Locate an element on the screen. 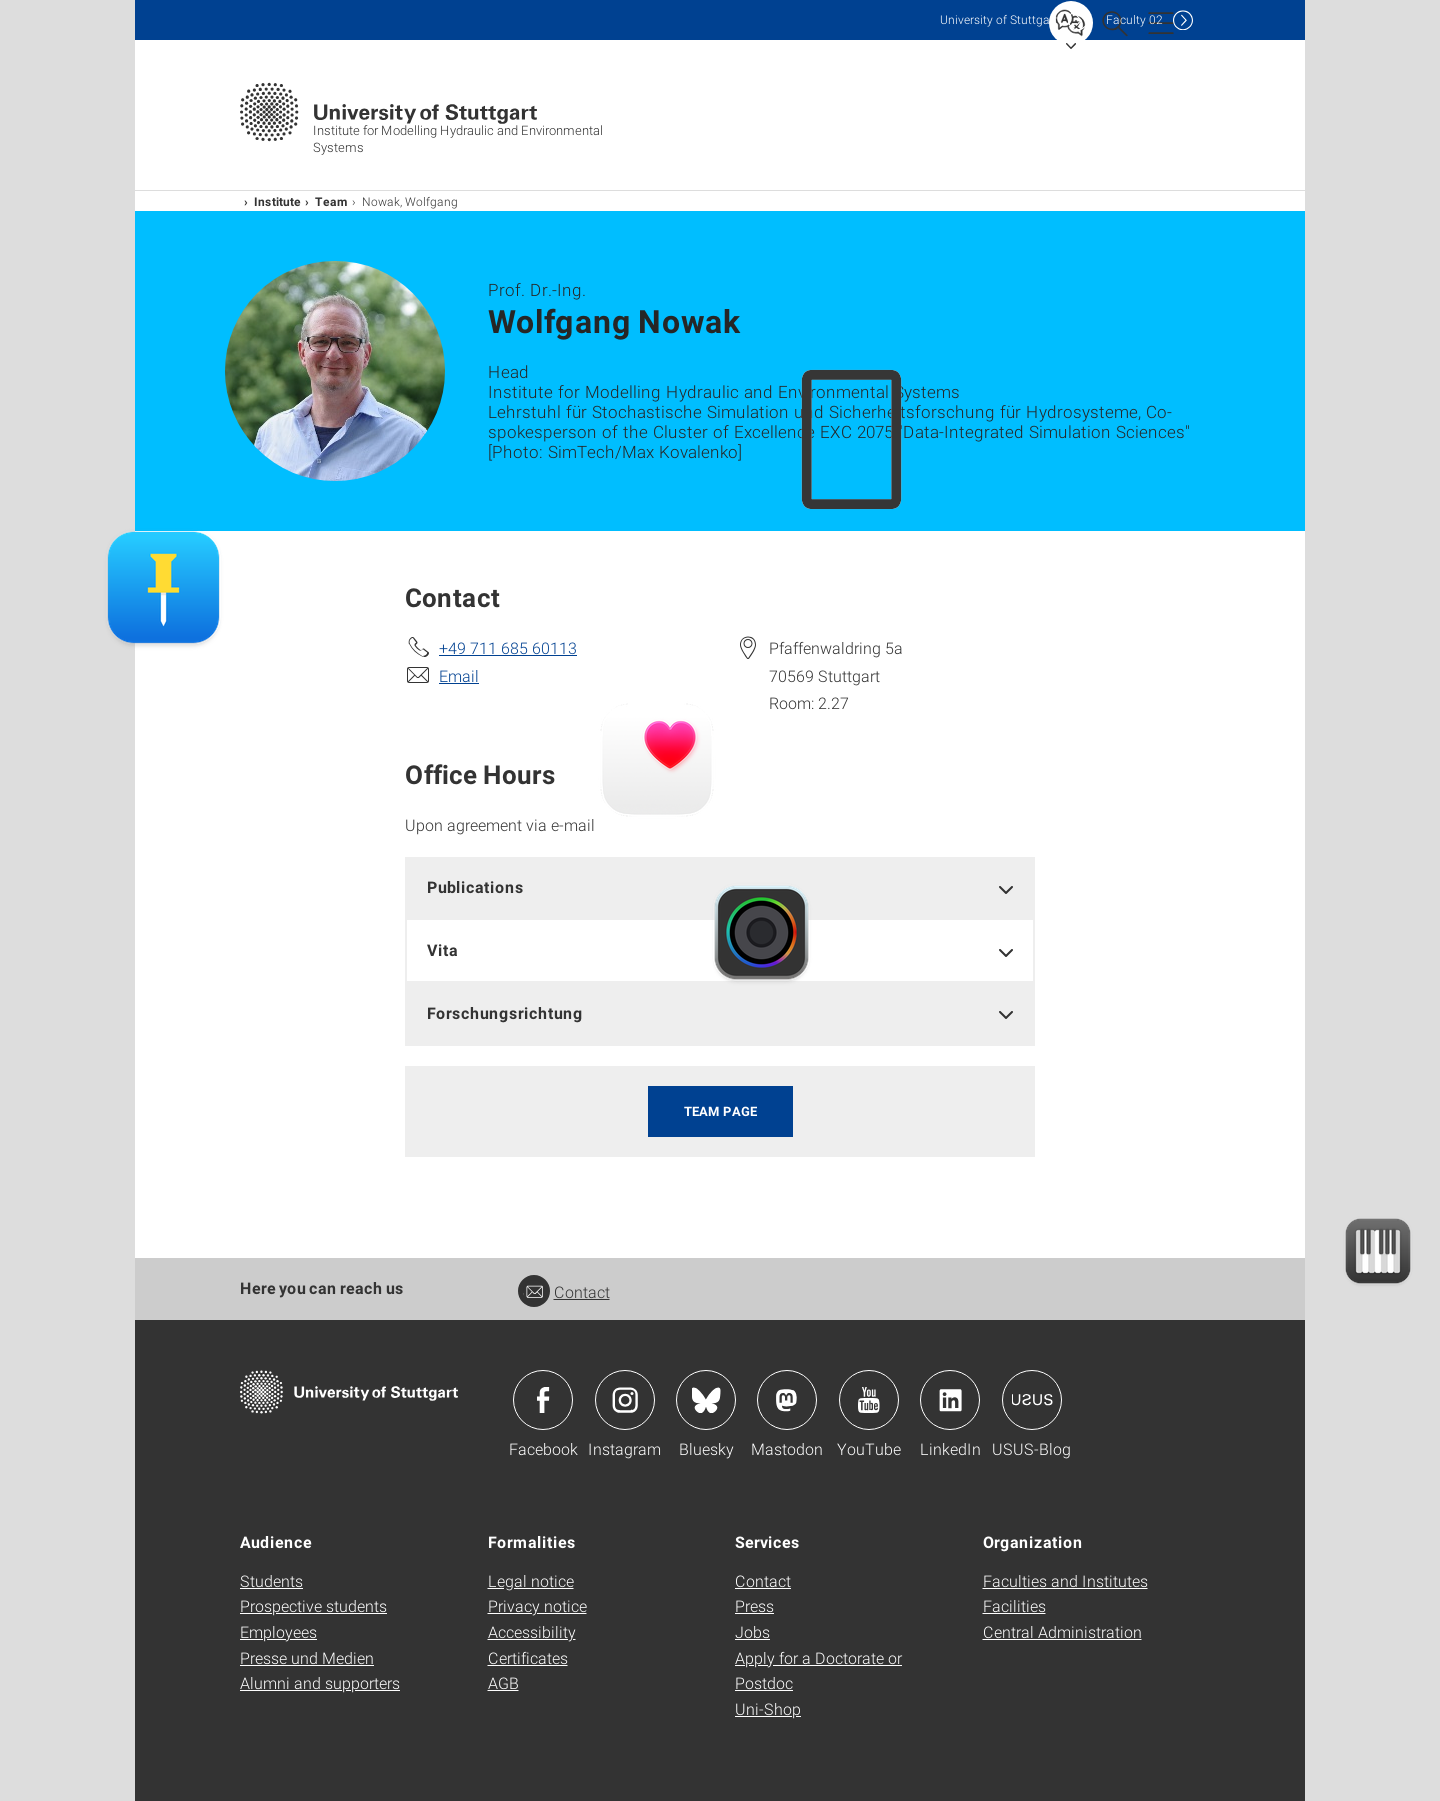  indicates a tablet or touch-screen device is located at coordinates (851, 439).